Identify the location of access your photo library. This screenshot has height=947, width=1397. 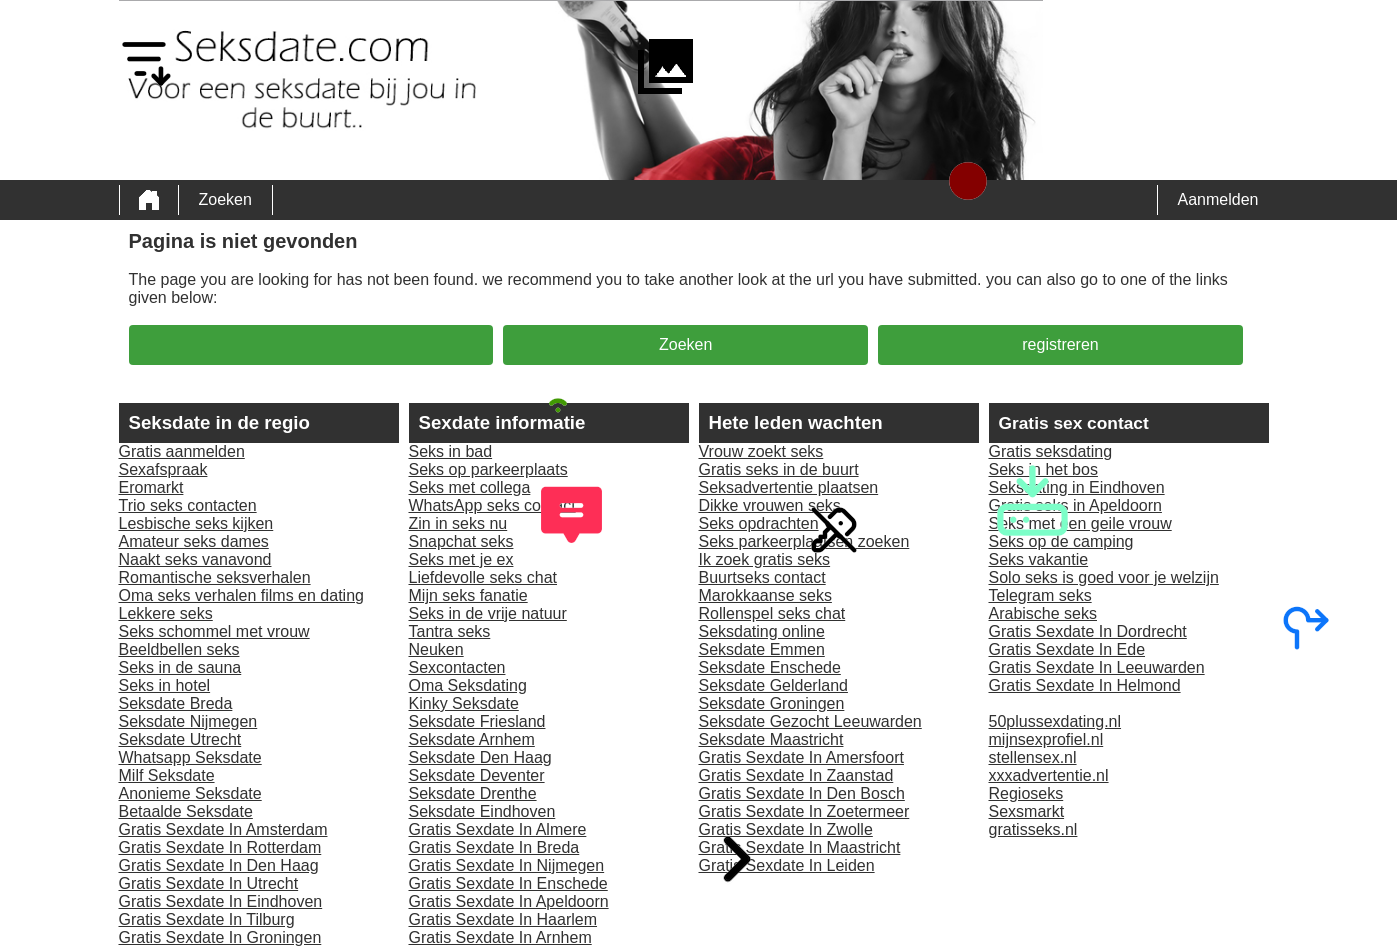
(665, 66).